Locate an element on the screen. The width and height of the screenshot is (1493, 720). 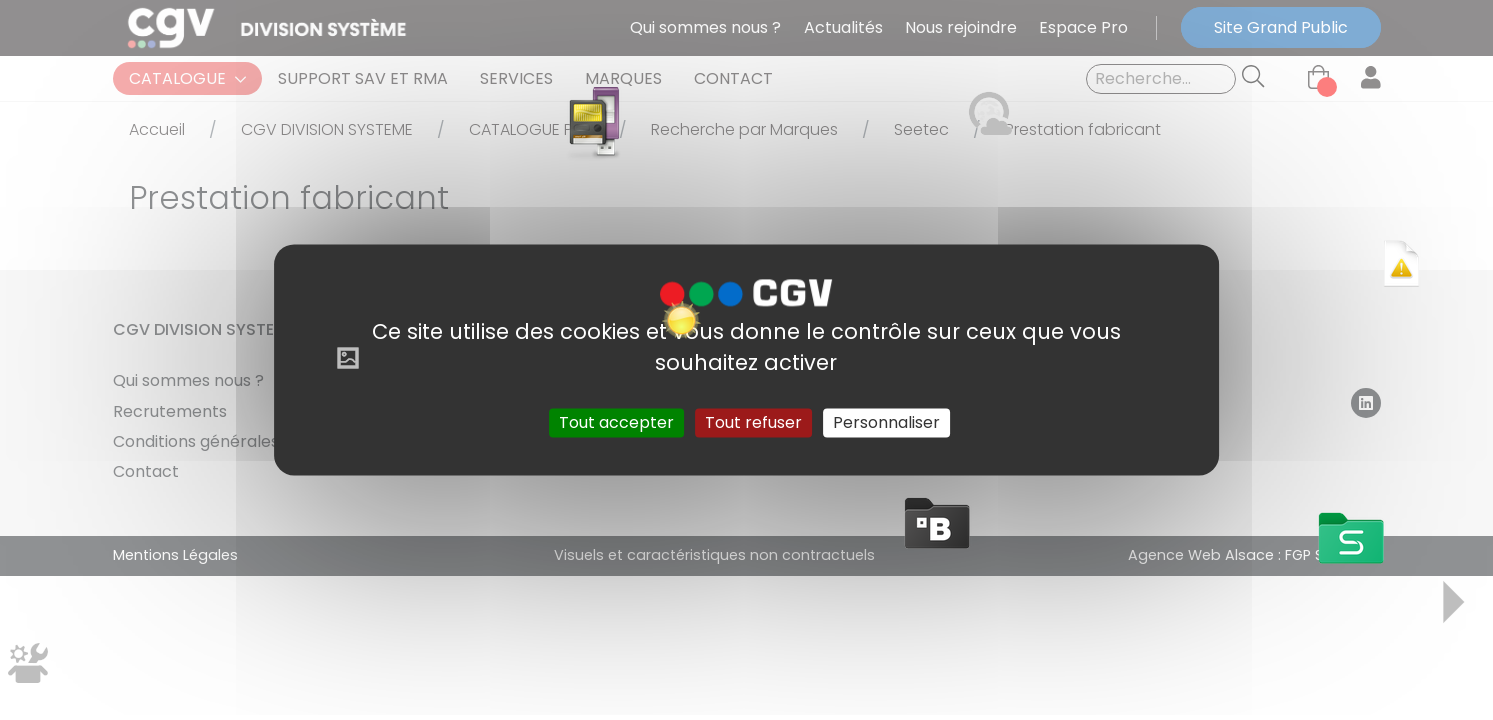
generic image file type indicator is located at coordinates (348, 358).